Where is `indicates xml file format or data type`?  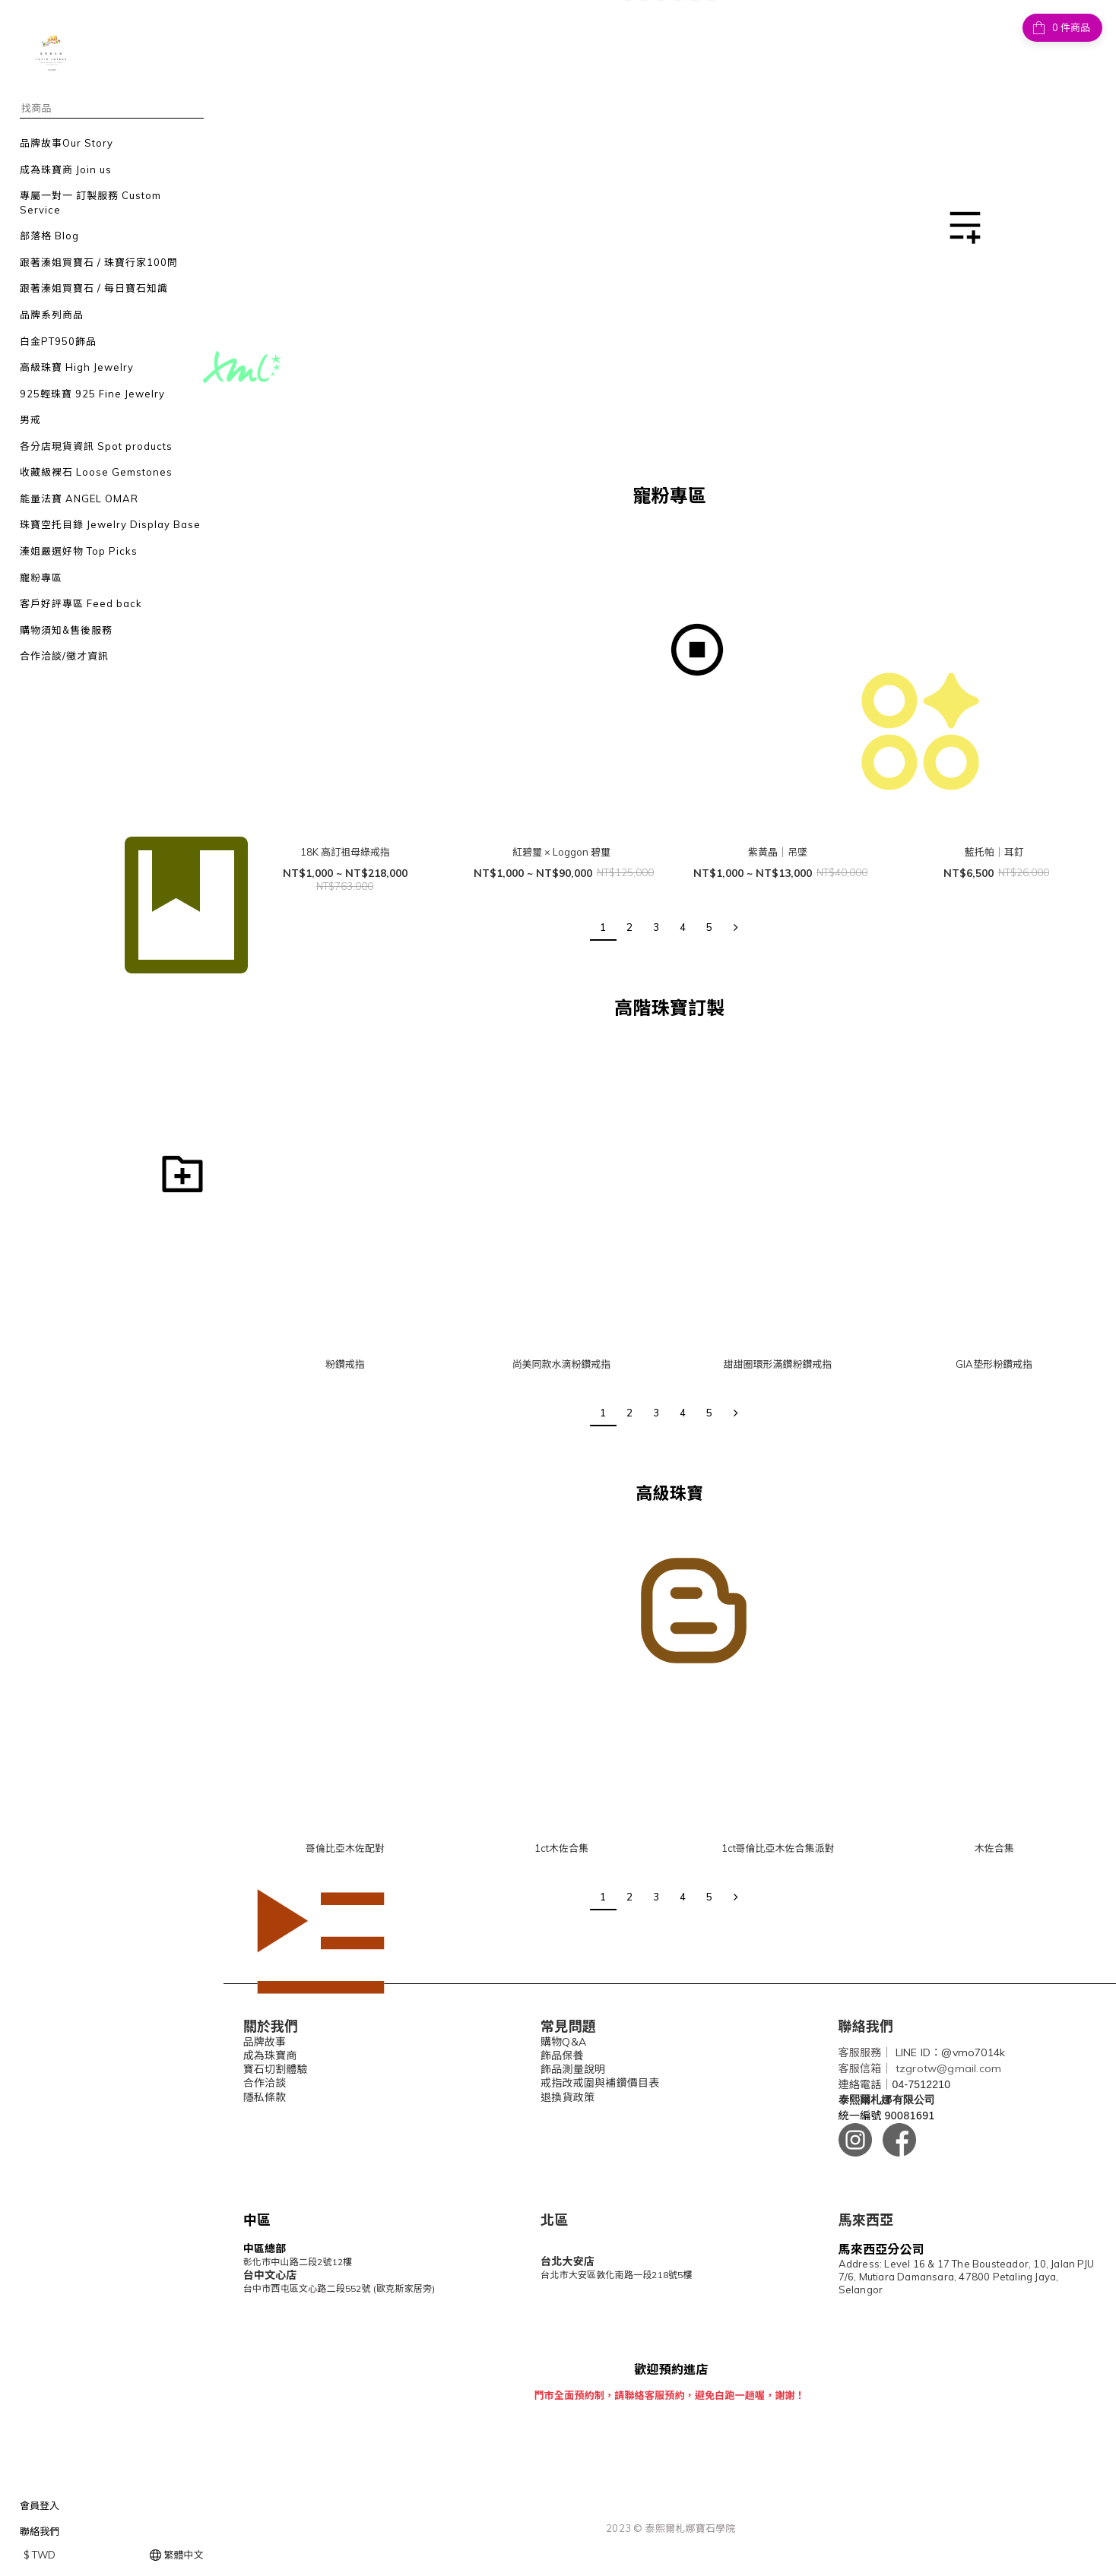
indicates xml file format or data type is located at coordinates (242, 367).